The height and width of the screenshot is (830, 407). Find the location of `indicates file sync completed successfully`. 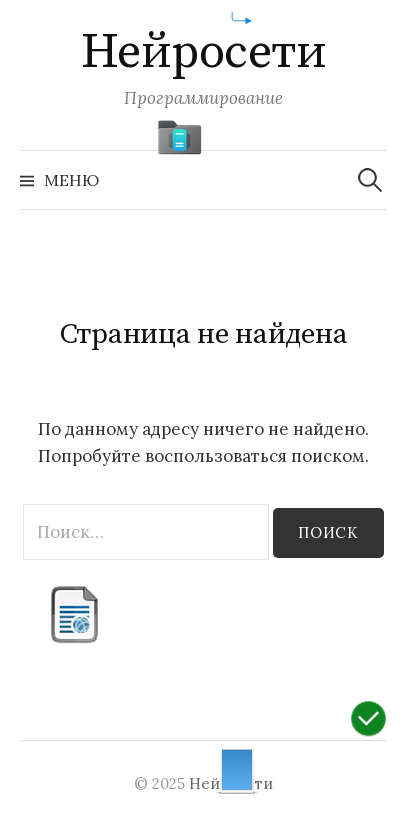

indicates file sync completed successfully is located at coordinates (368, 718).